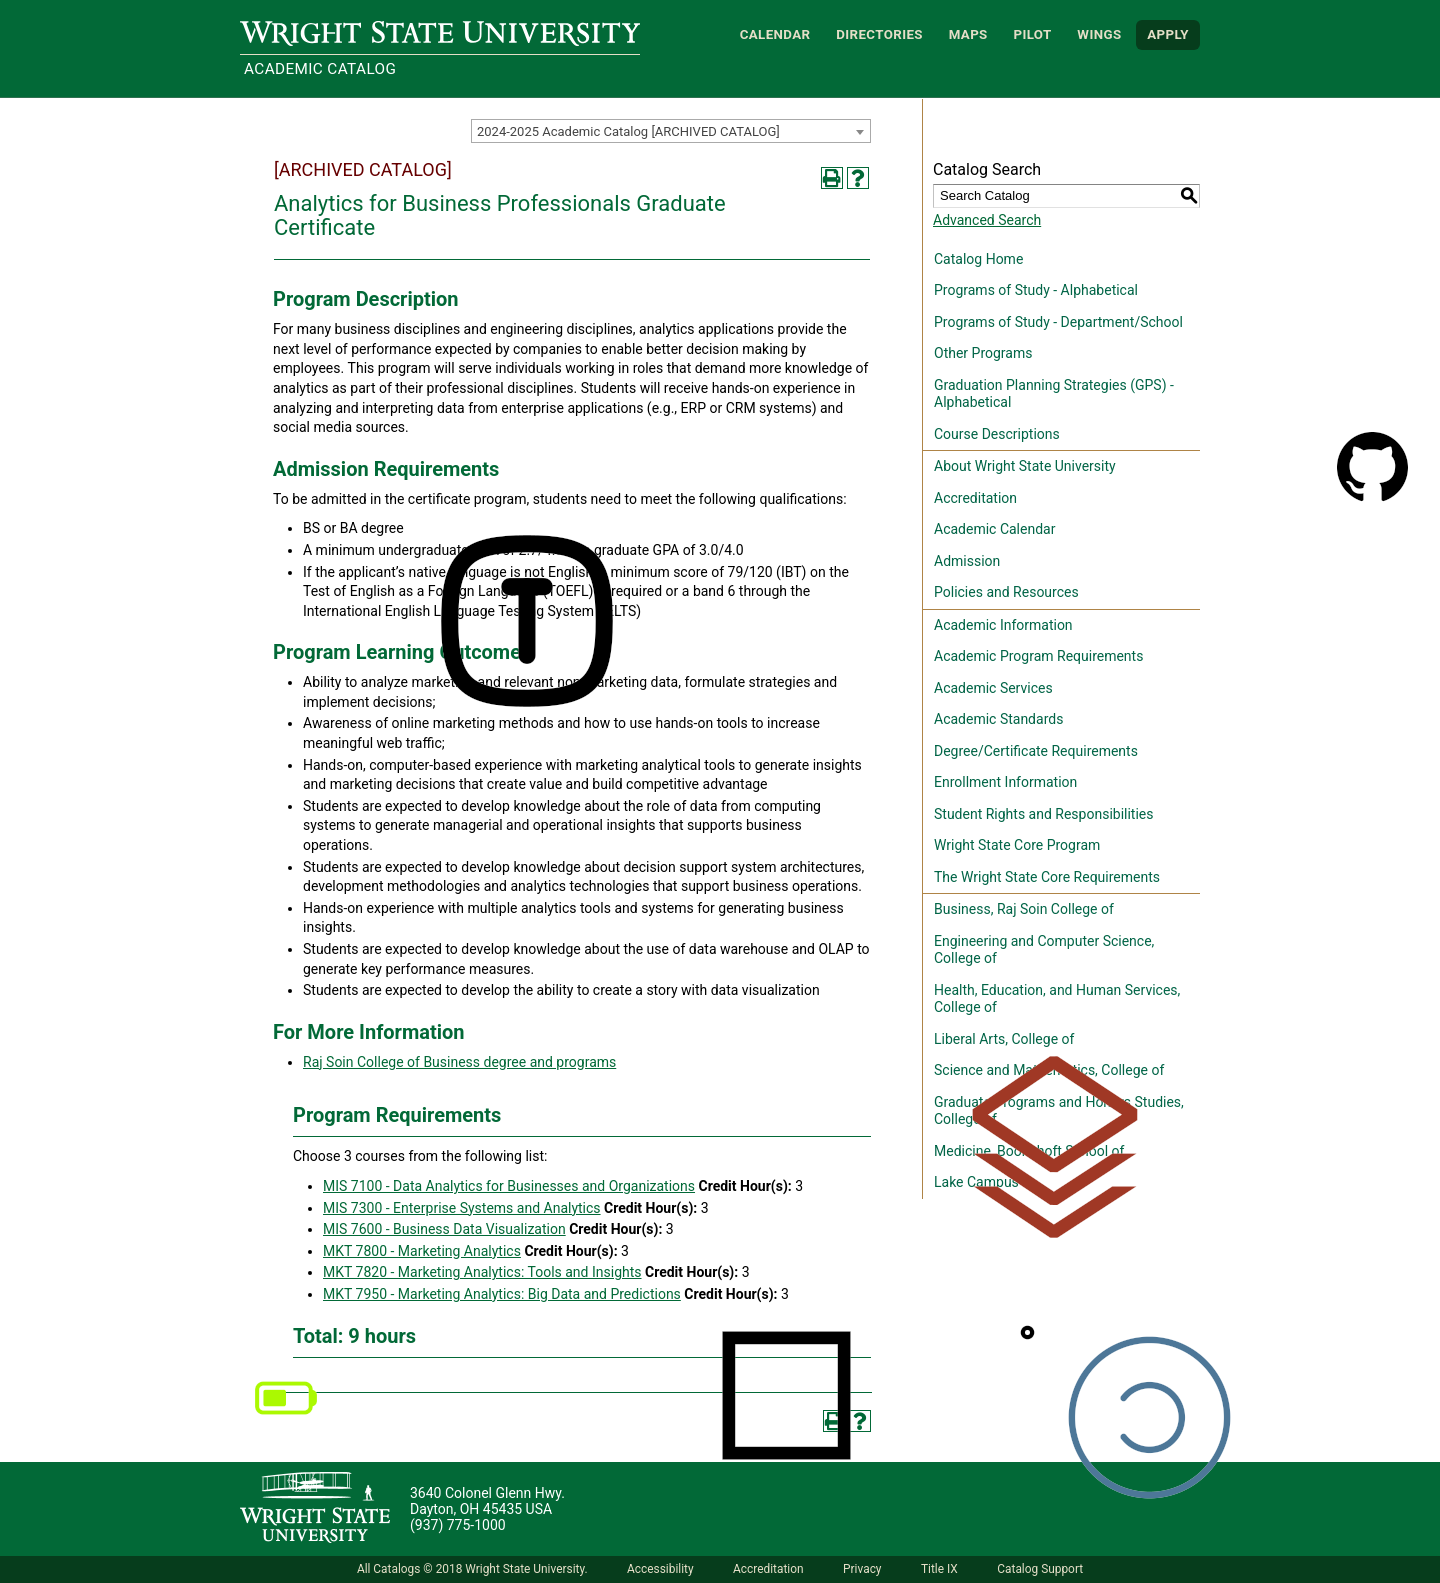 The height and width of the screenshot is (1583, 1440). What do you see at coordinates (1149, 1417) in the screenshot?
I see `indicates copyleft licensing status` at bounding box center [1149, 1417].